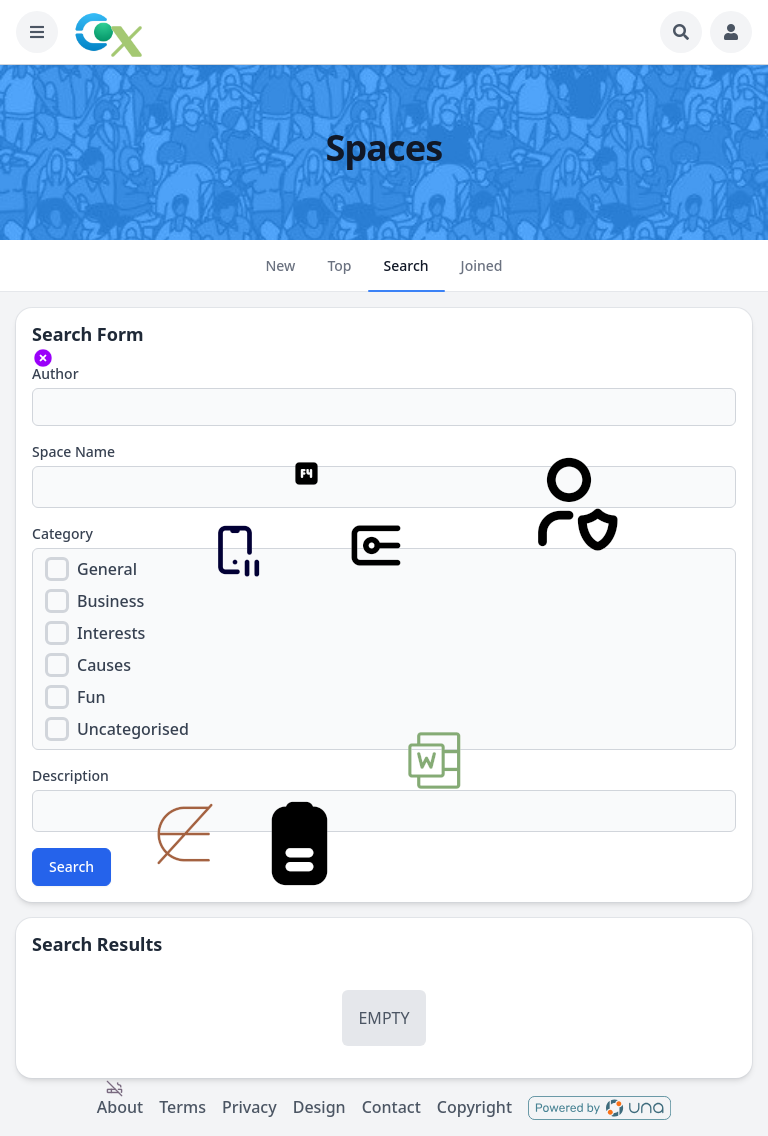 The image size is (768, 1136). Describe the element at coordinates (43, 358) in the screenshot. I see `close or dismiss a dialog` at that location.